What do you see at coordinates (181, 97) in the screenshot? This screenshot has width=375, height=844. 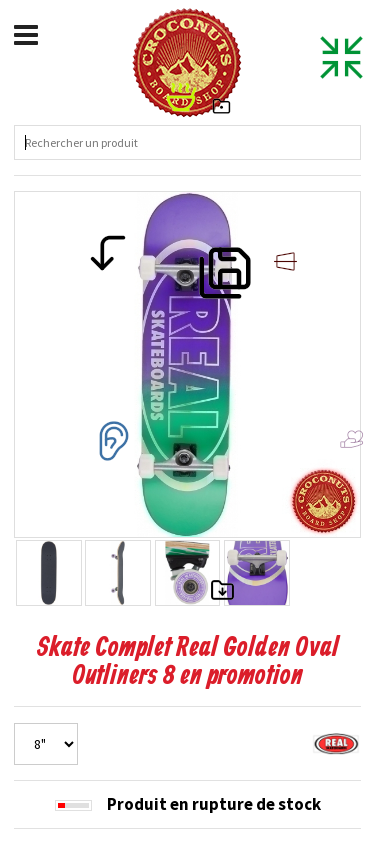 I see `browse soup or hot food options` at bounding box center [181, 97].